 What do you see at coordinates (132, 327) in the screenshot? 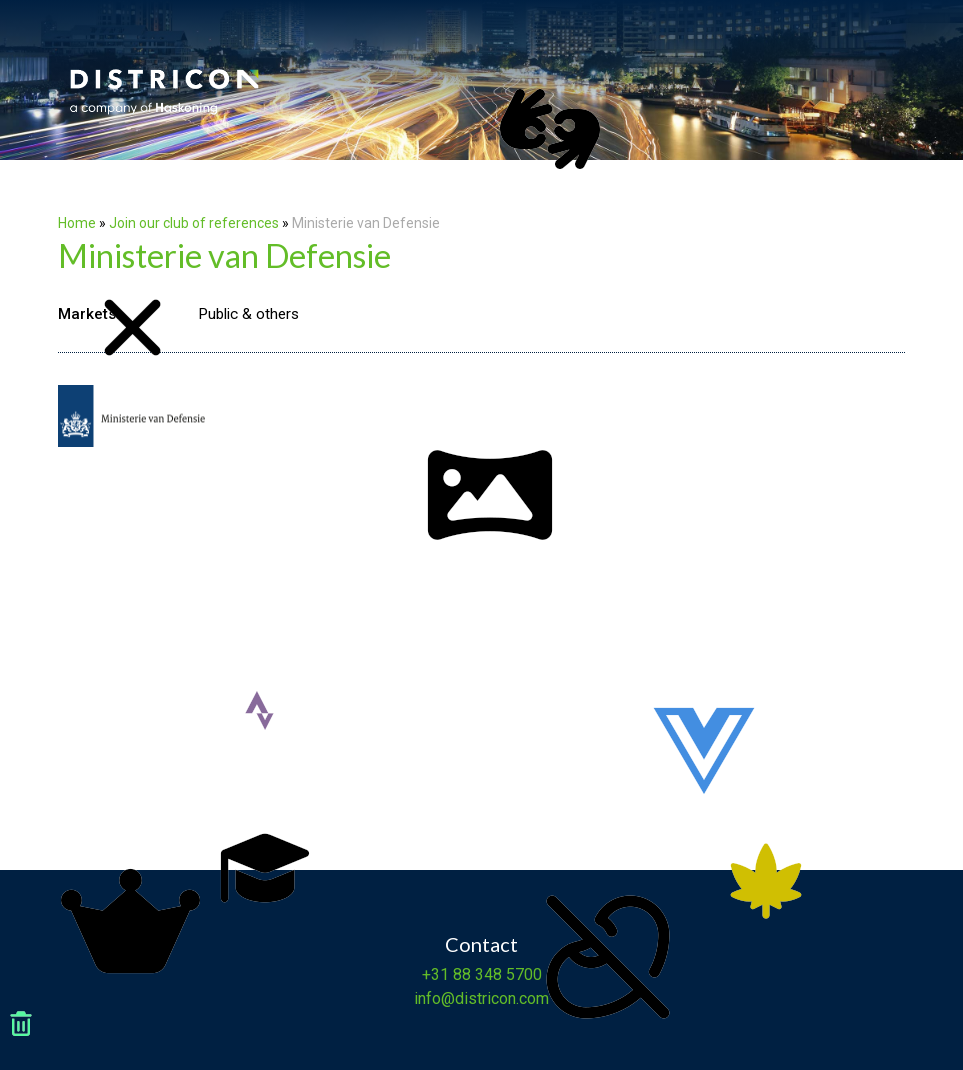
I see `close a window or dialog` at bounding box center [132, 327].